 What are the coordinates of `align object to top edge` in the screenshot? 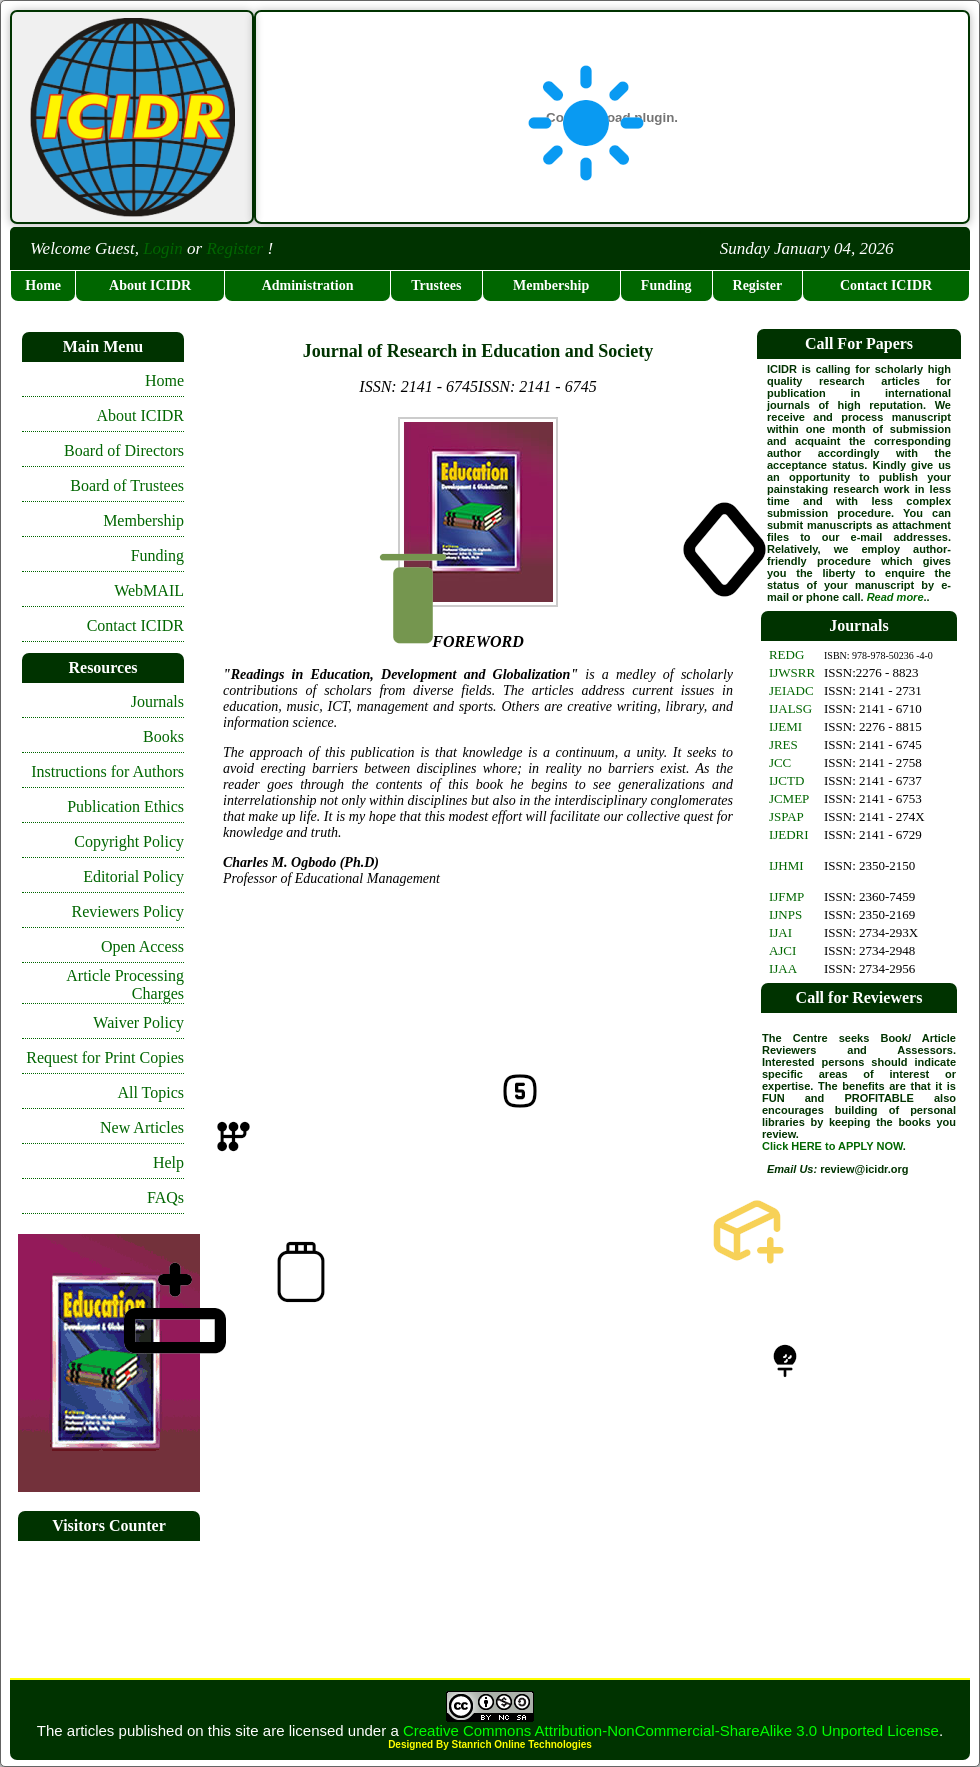 It's located at (413, 597).